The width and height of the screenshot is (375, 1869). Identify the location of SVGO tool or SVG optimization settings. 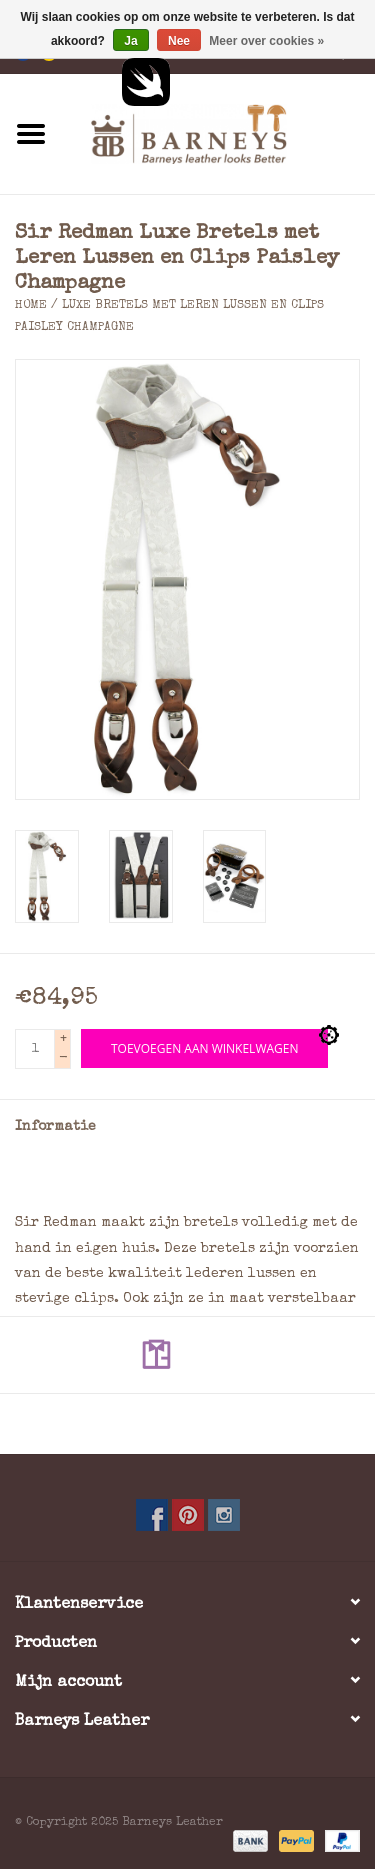
(329, 1035).